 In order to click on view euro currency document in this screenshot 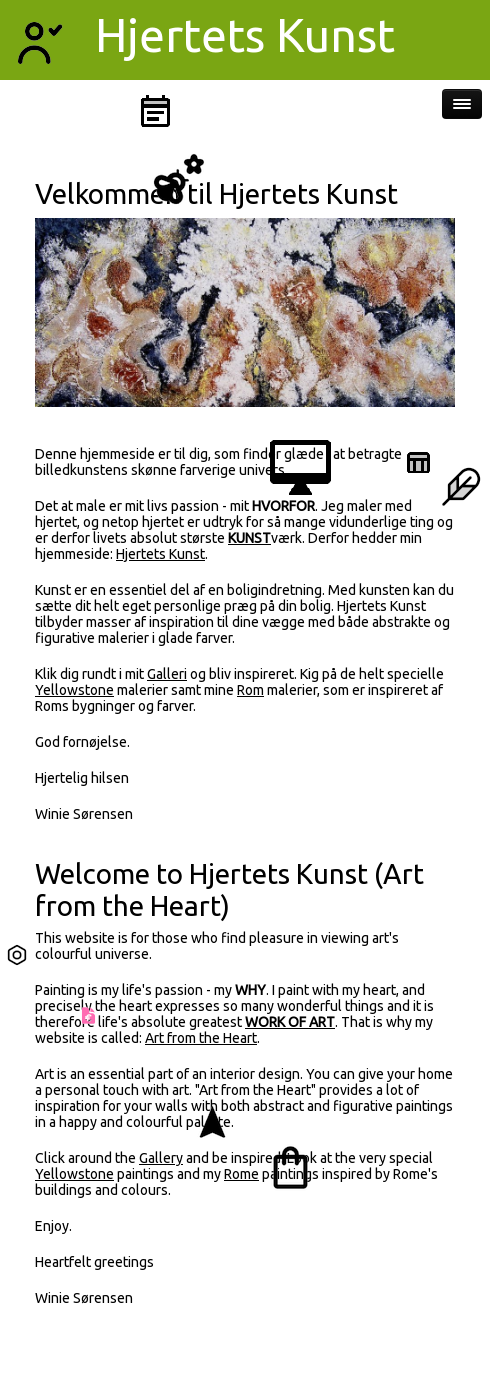, I will do `click(88, 1015)`.